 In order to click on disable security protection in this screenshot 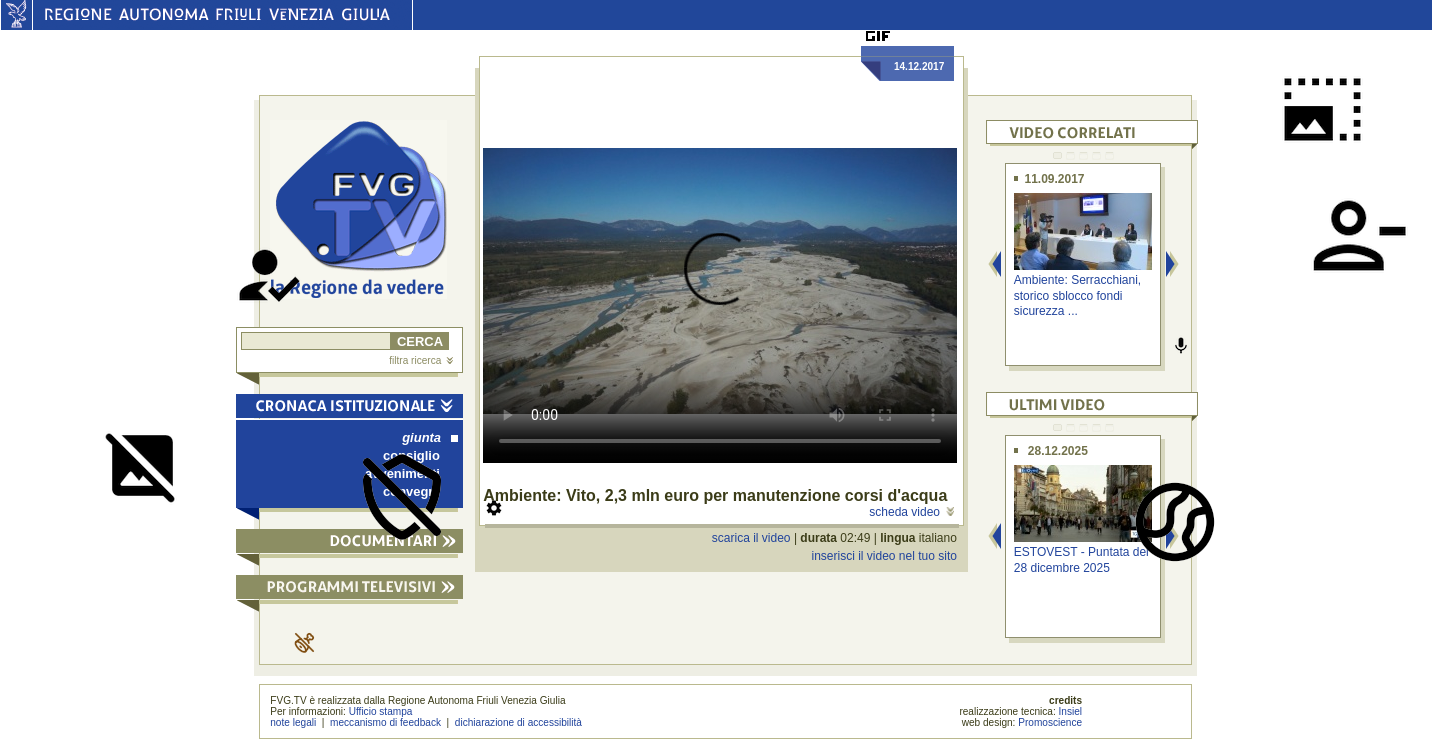, I will do `click(402, 497)`.